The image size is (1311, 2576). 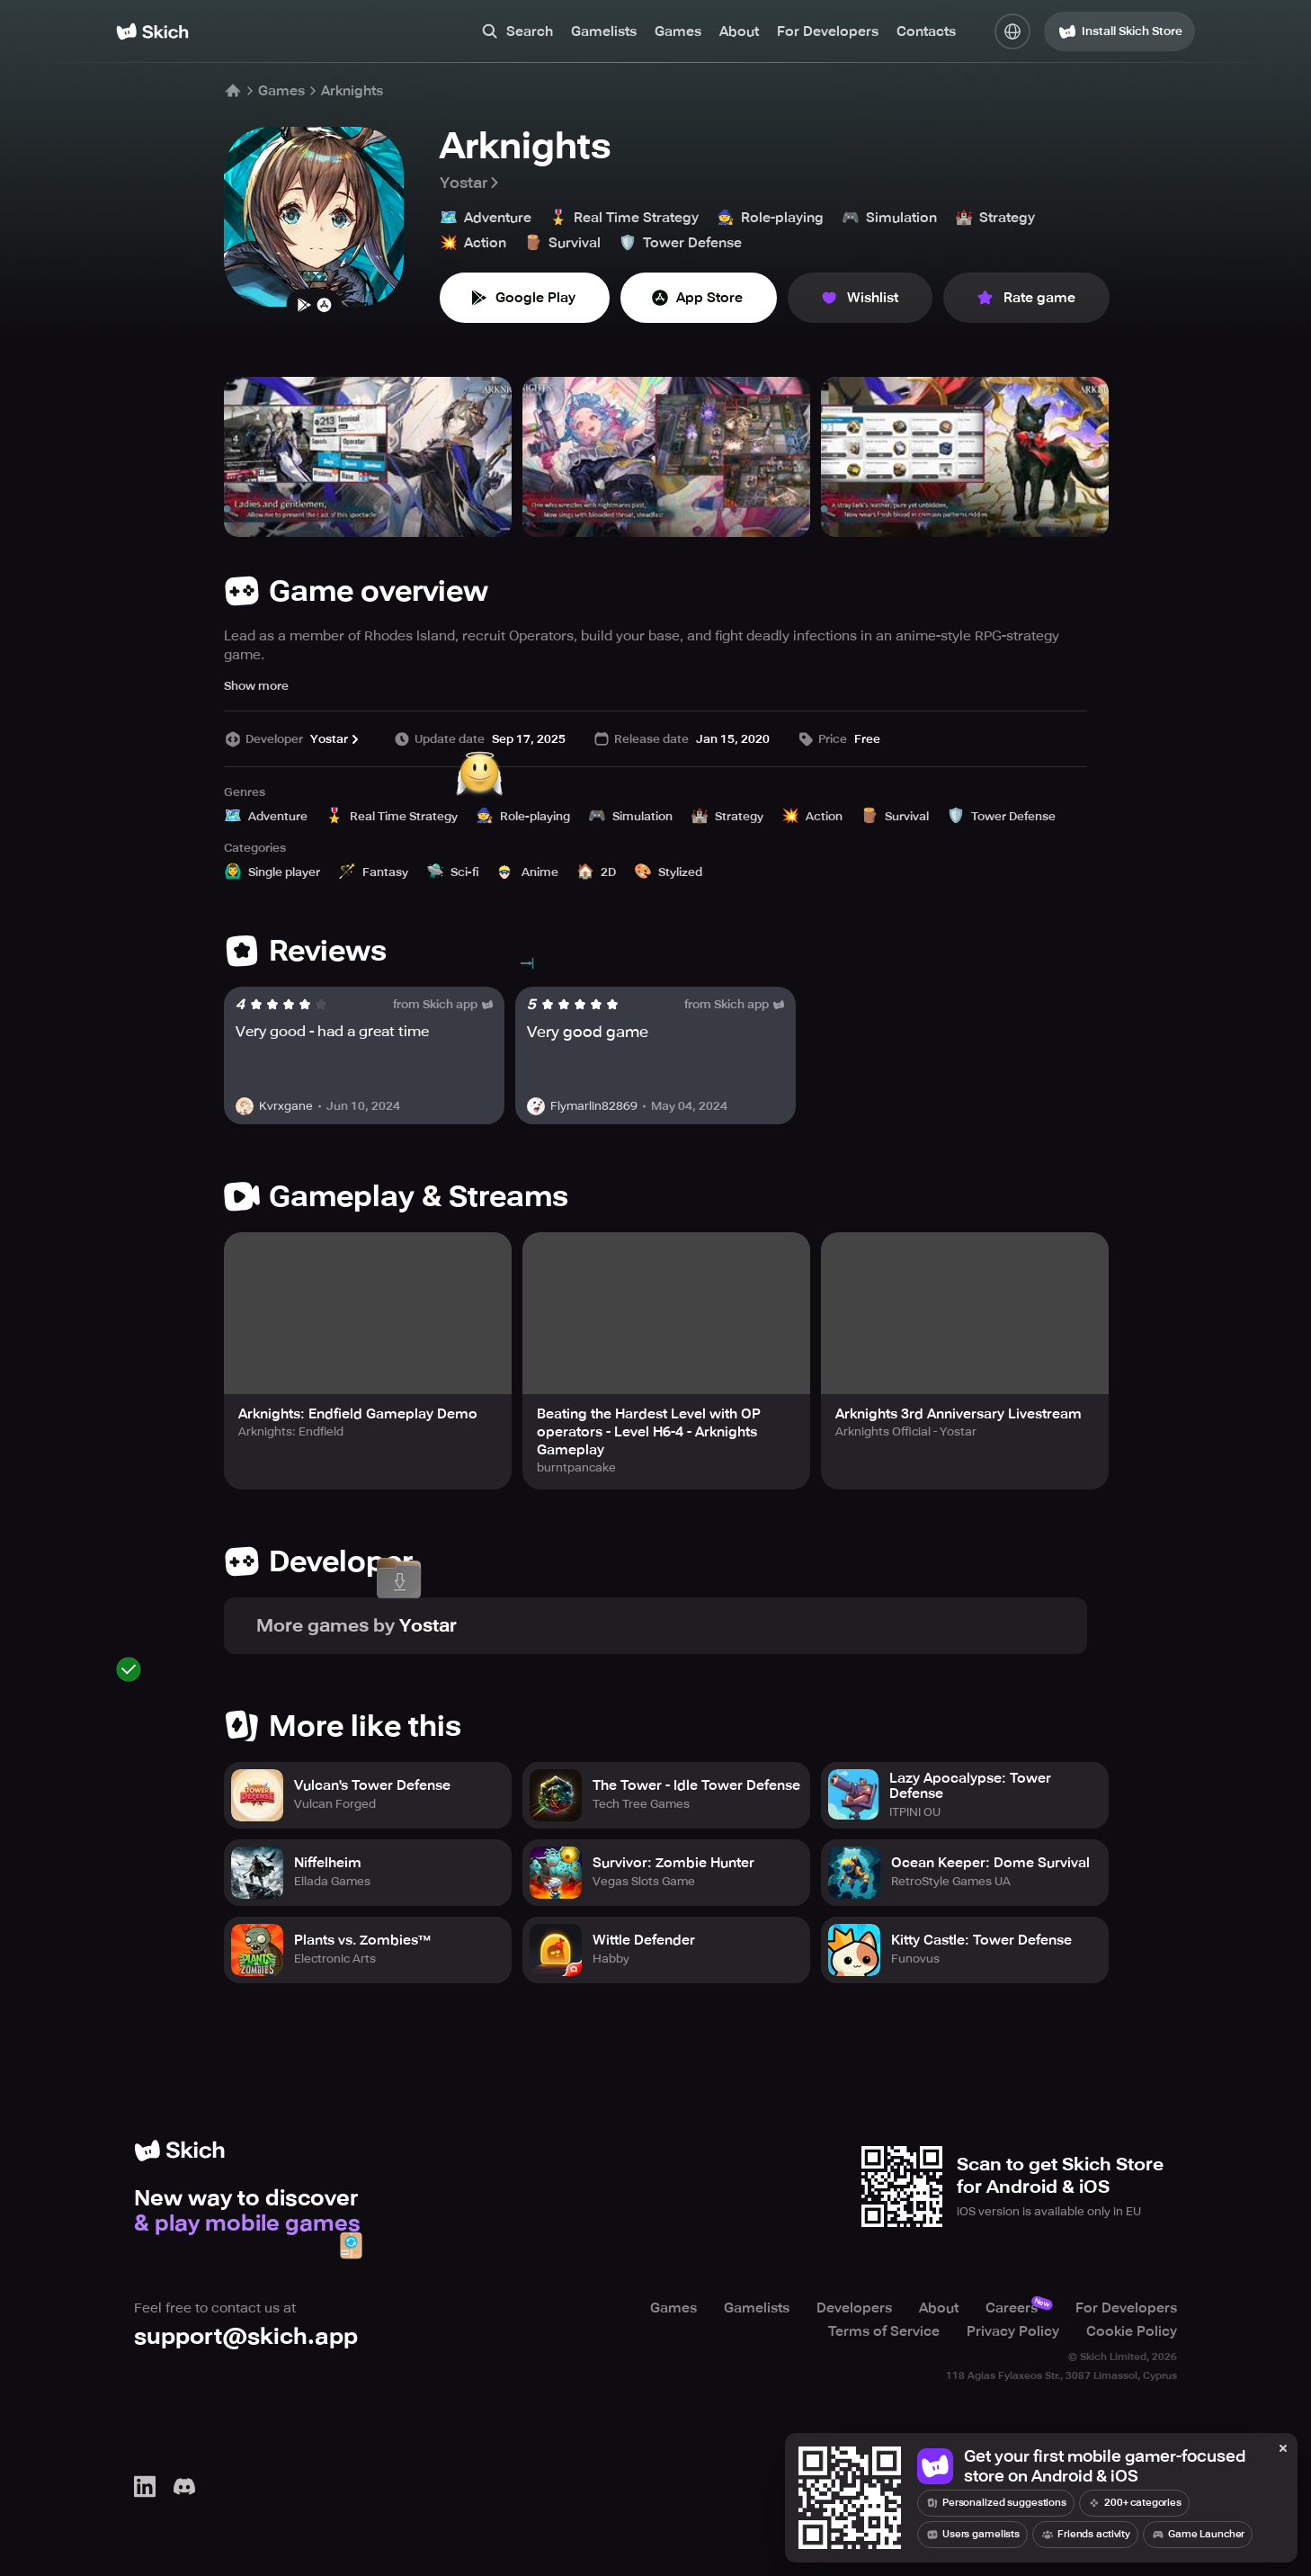 What do you see at coordinates (351, 2245) in the screenshot?
I see `system package upgrade available` at bounding box center [351, 2245].